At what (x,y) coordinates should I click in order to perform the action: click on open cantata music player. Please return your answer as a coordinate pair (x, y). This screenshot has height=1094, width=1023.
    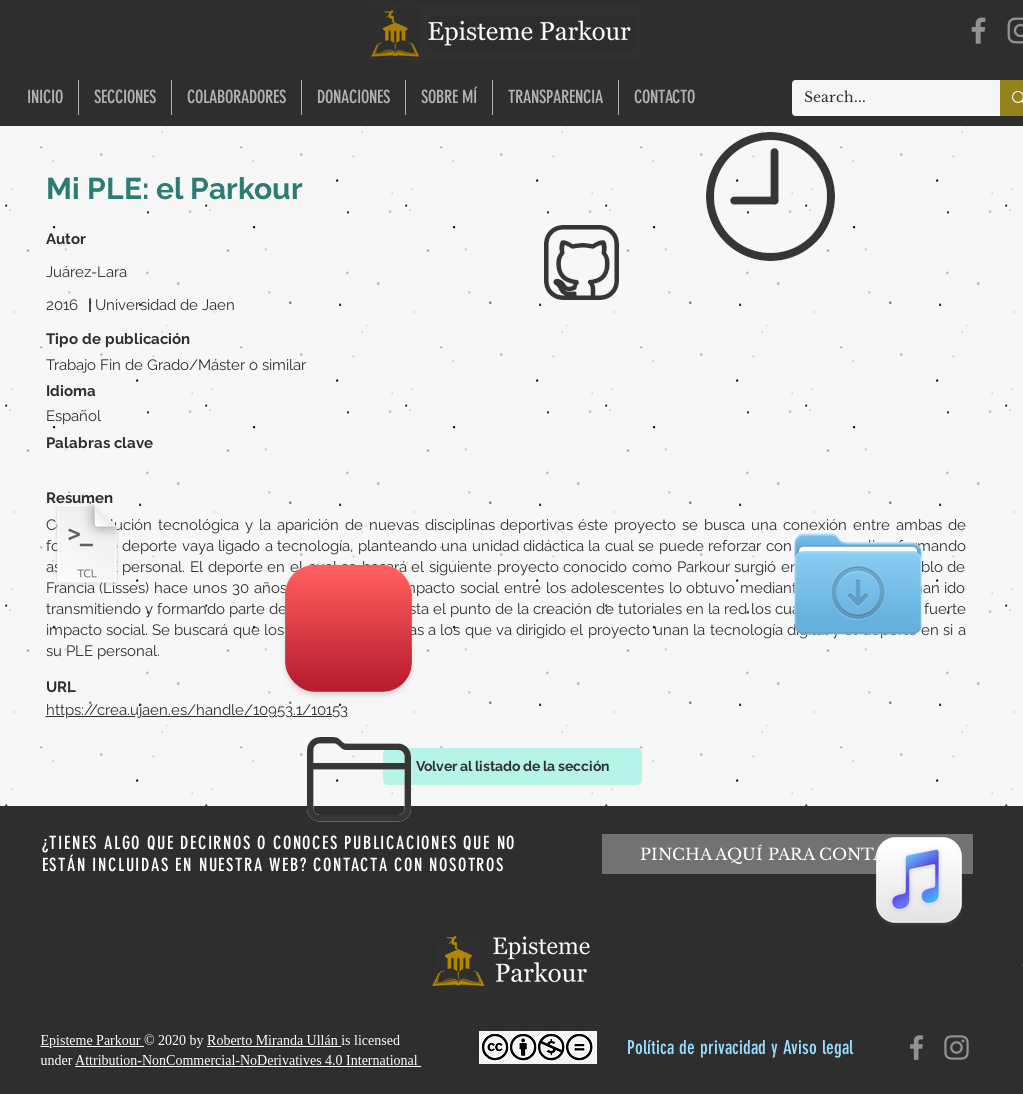
    Looking at the image, I should click on (919, 880).